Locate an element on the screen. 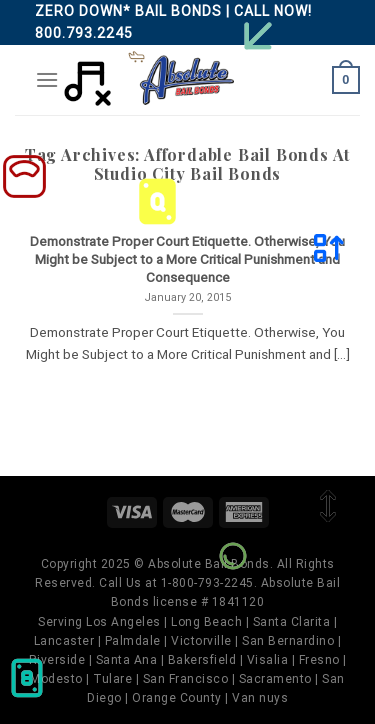 The width and height of the screenshot is (375, 724). view weight or measurement data is located at coordinates (24, 176).